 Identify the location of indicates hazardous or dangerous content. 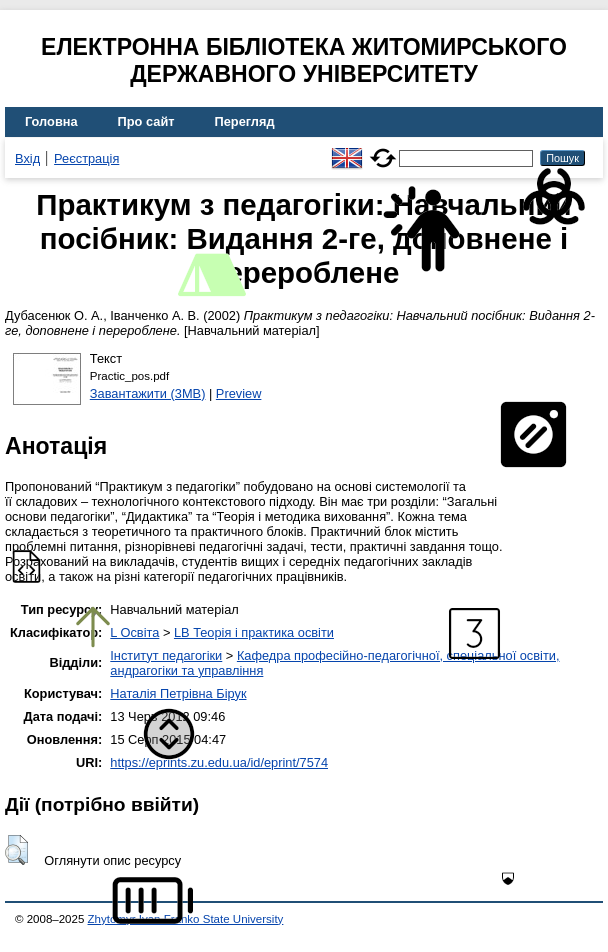
(554, 198).